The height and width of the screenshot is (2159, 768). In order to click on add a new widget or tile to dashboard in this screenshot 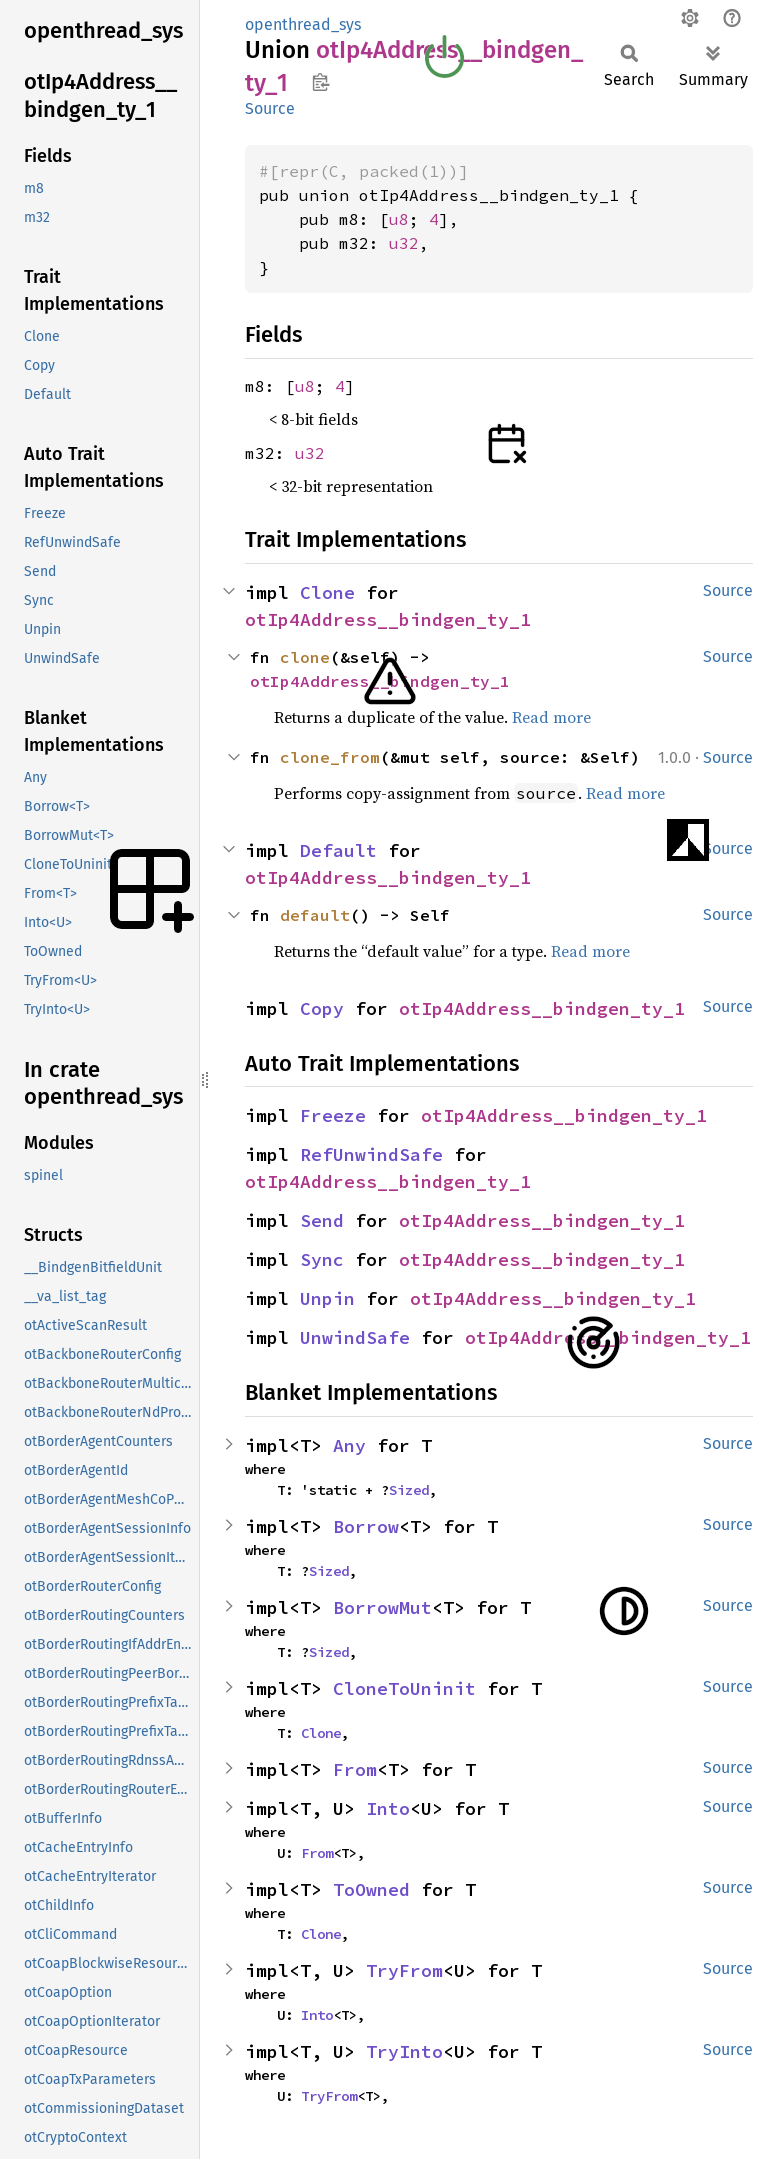, I will do `click(150, 889)`.